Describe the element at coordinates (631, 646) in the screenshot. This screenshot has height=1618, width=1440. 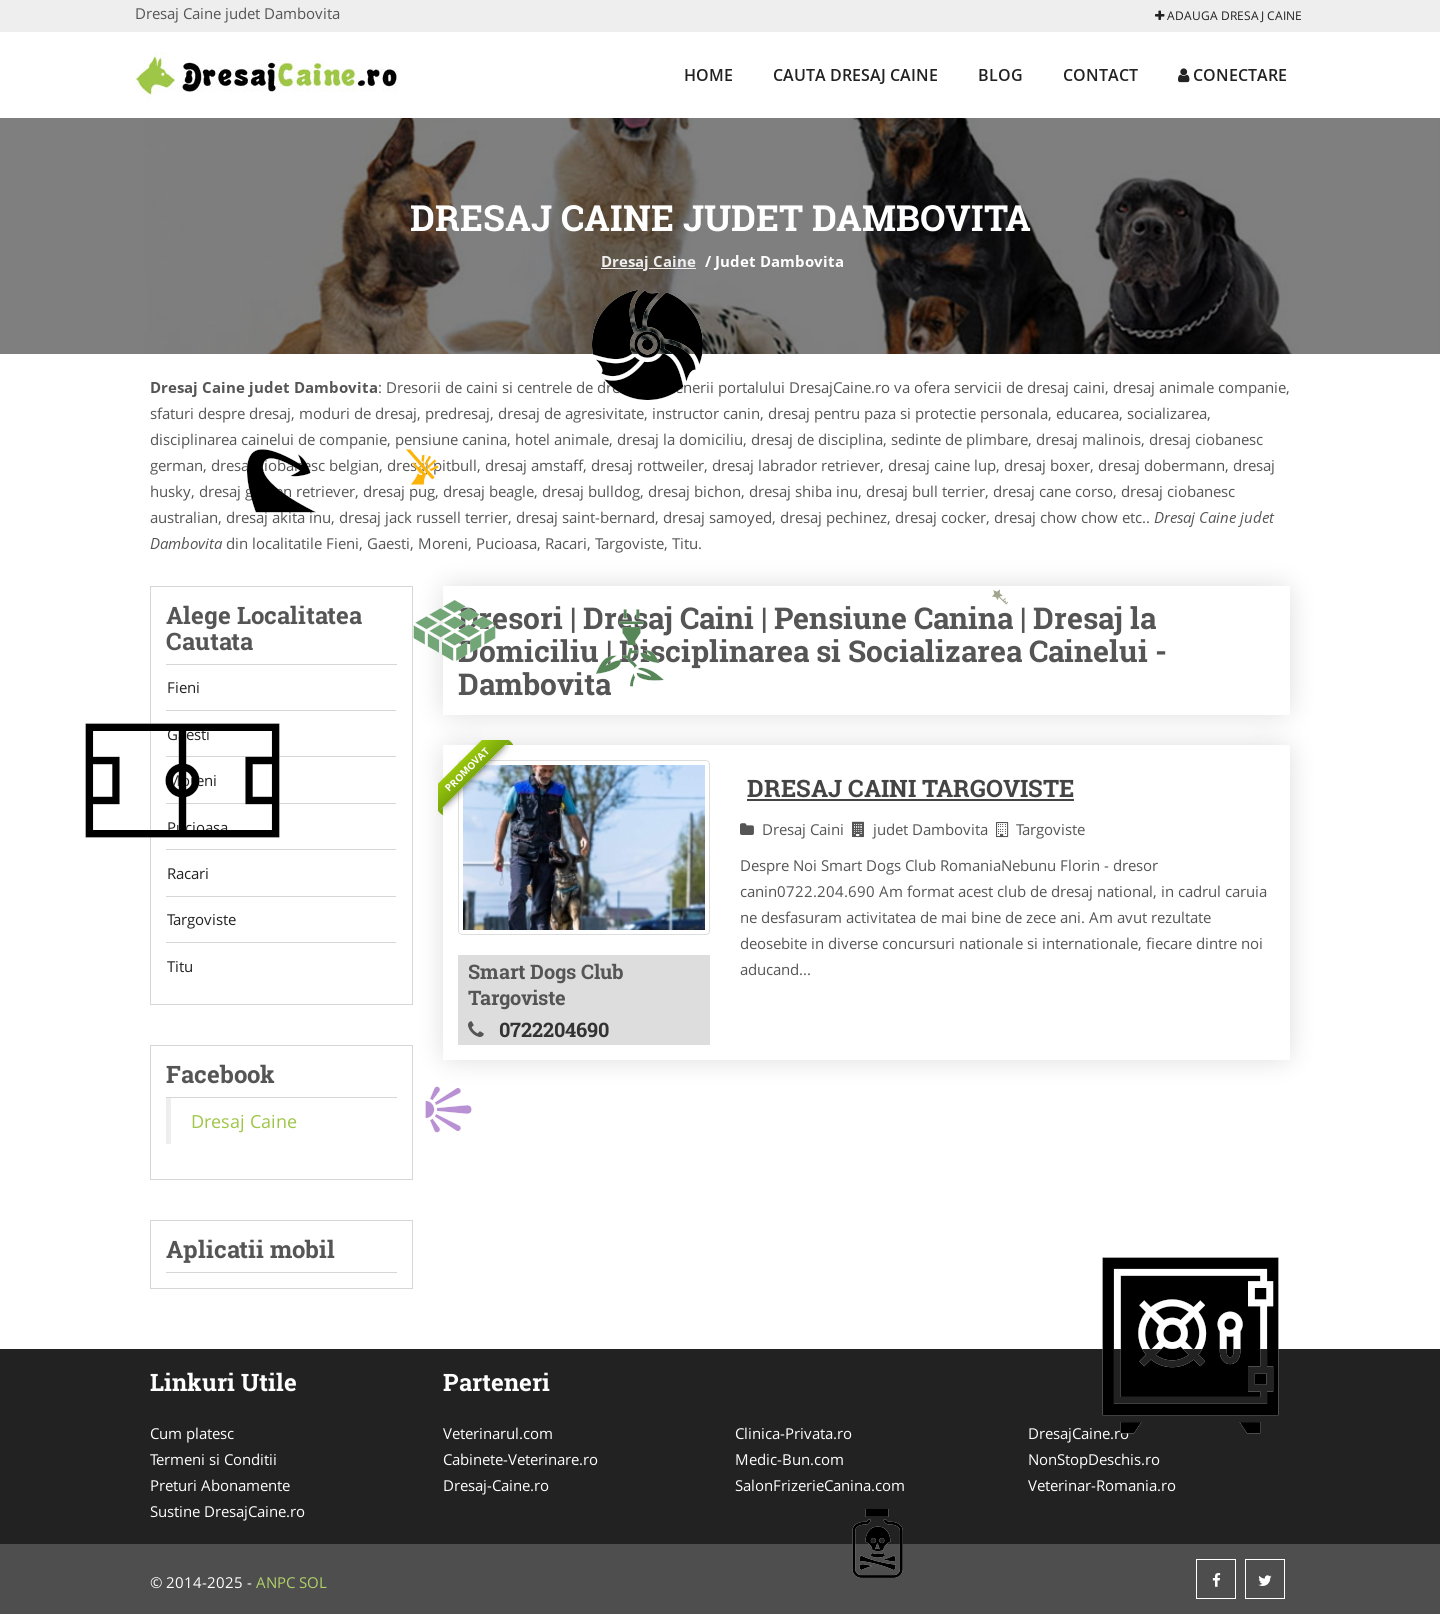
I see `indicates eco-friendly or sustainable energy mode` at that location.